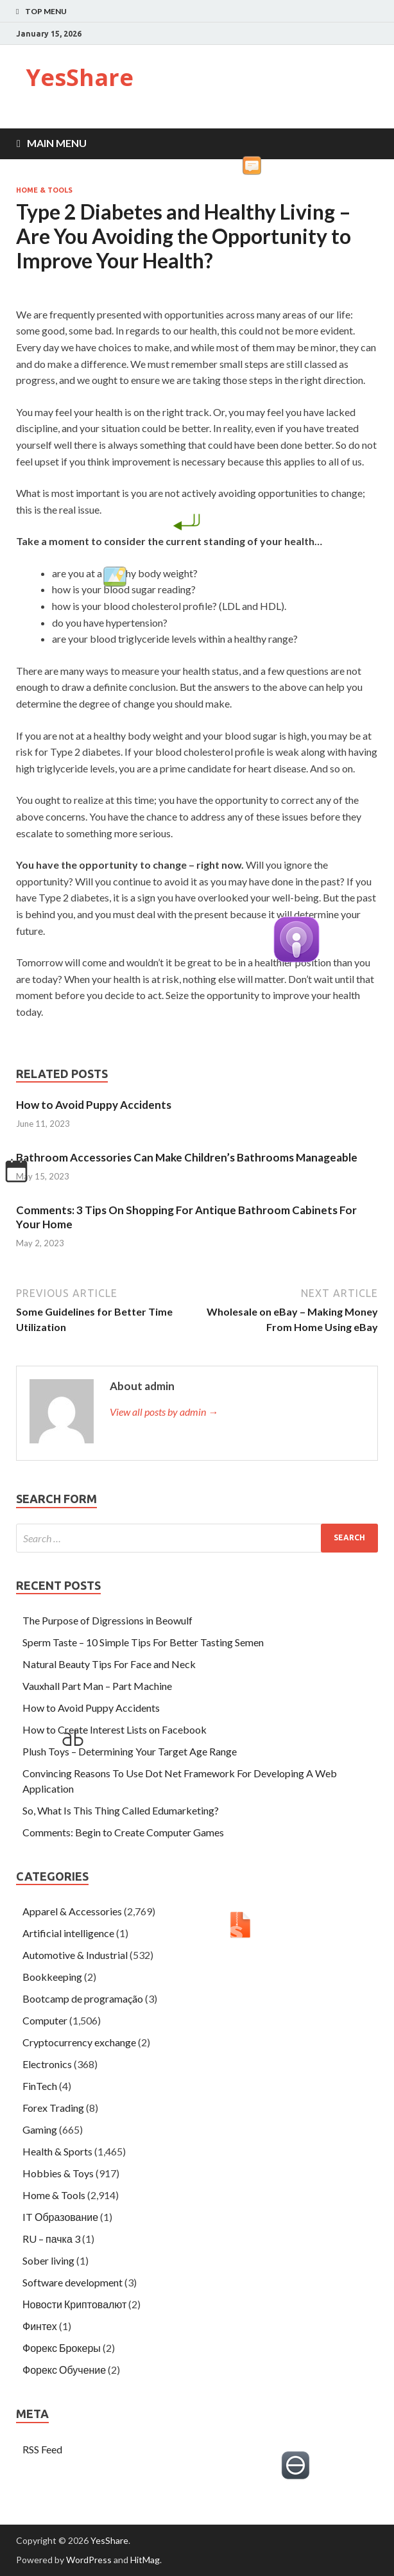  I want to click on suspend or pause an application, so click(295, 2465).